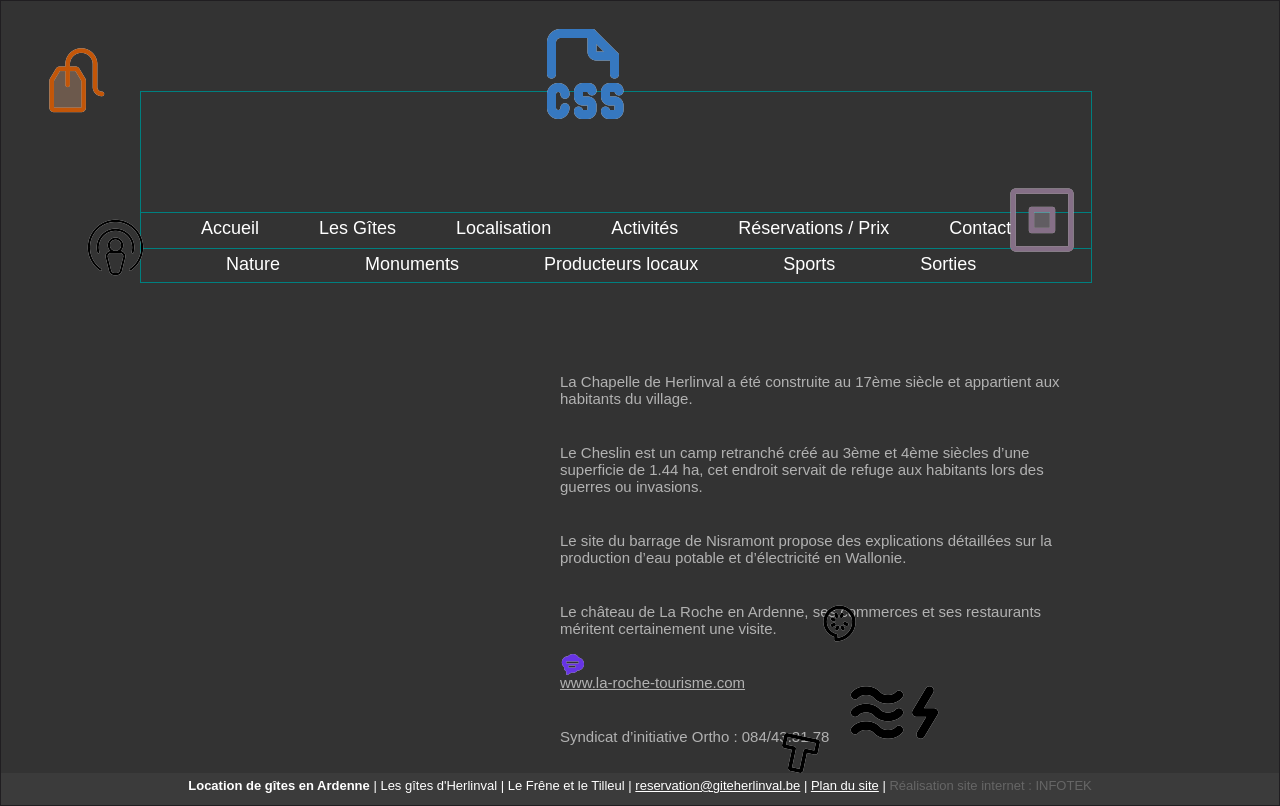 Image resolution: width=1280 pixels, height=806 pixels. I want to click on open chat or messaging, so click(572, 664).